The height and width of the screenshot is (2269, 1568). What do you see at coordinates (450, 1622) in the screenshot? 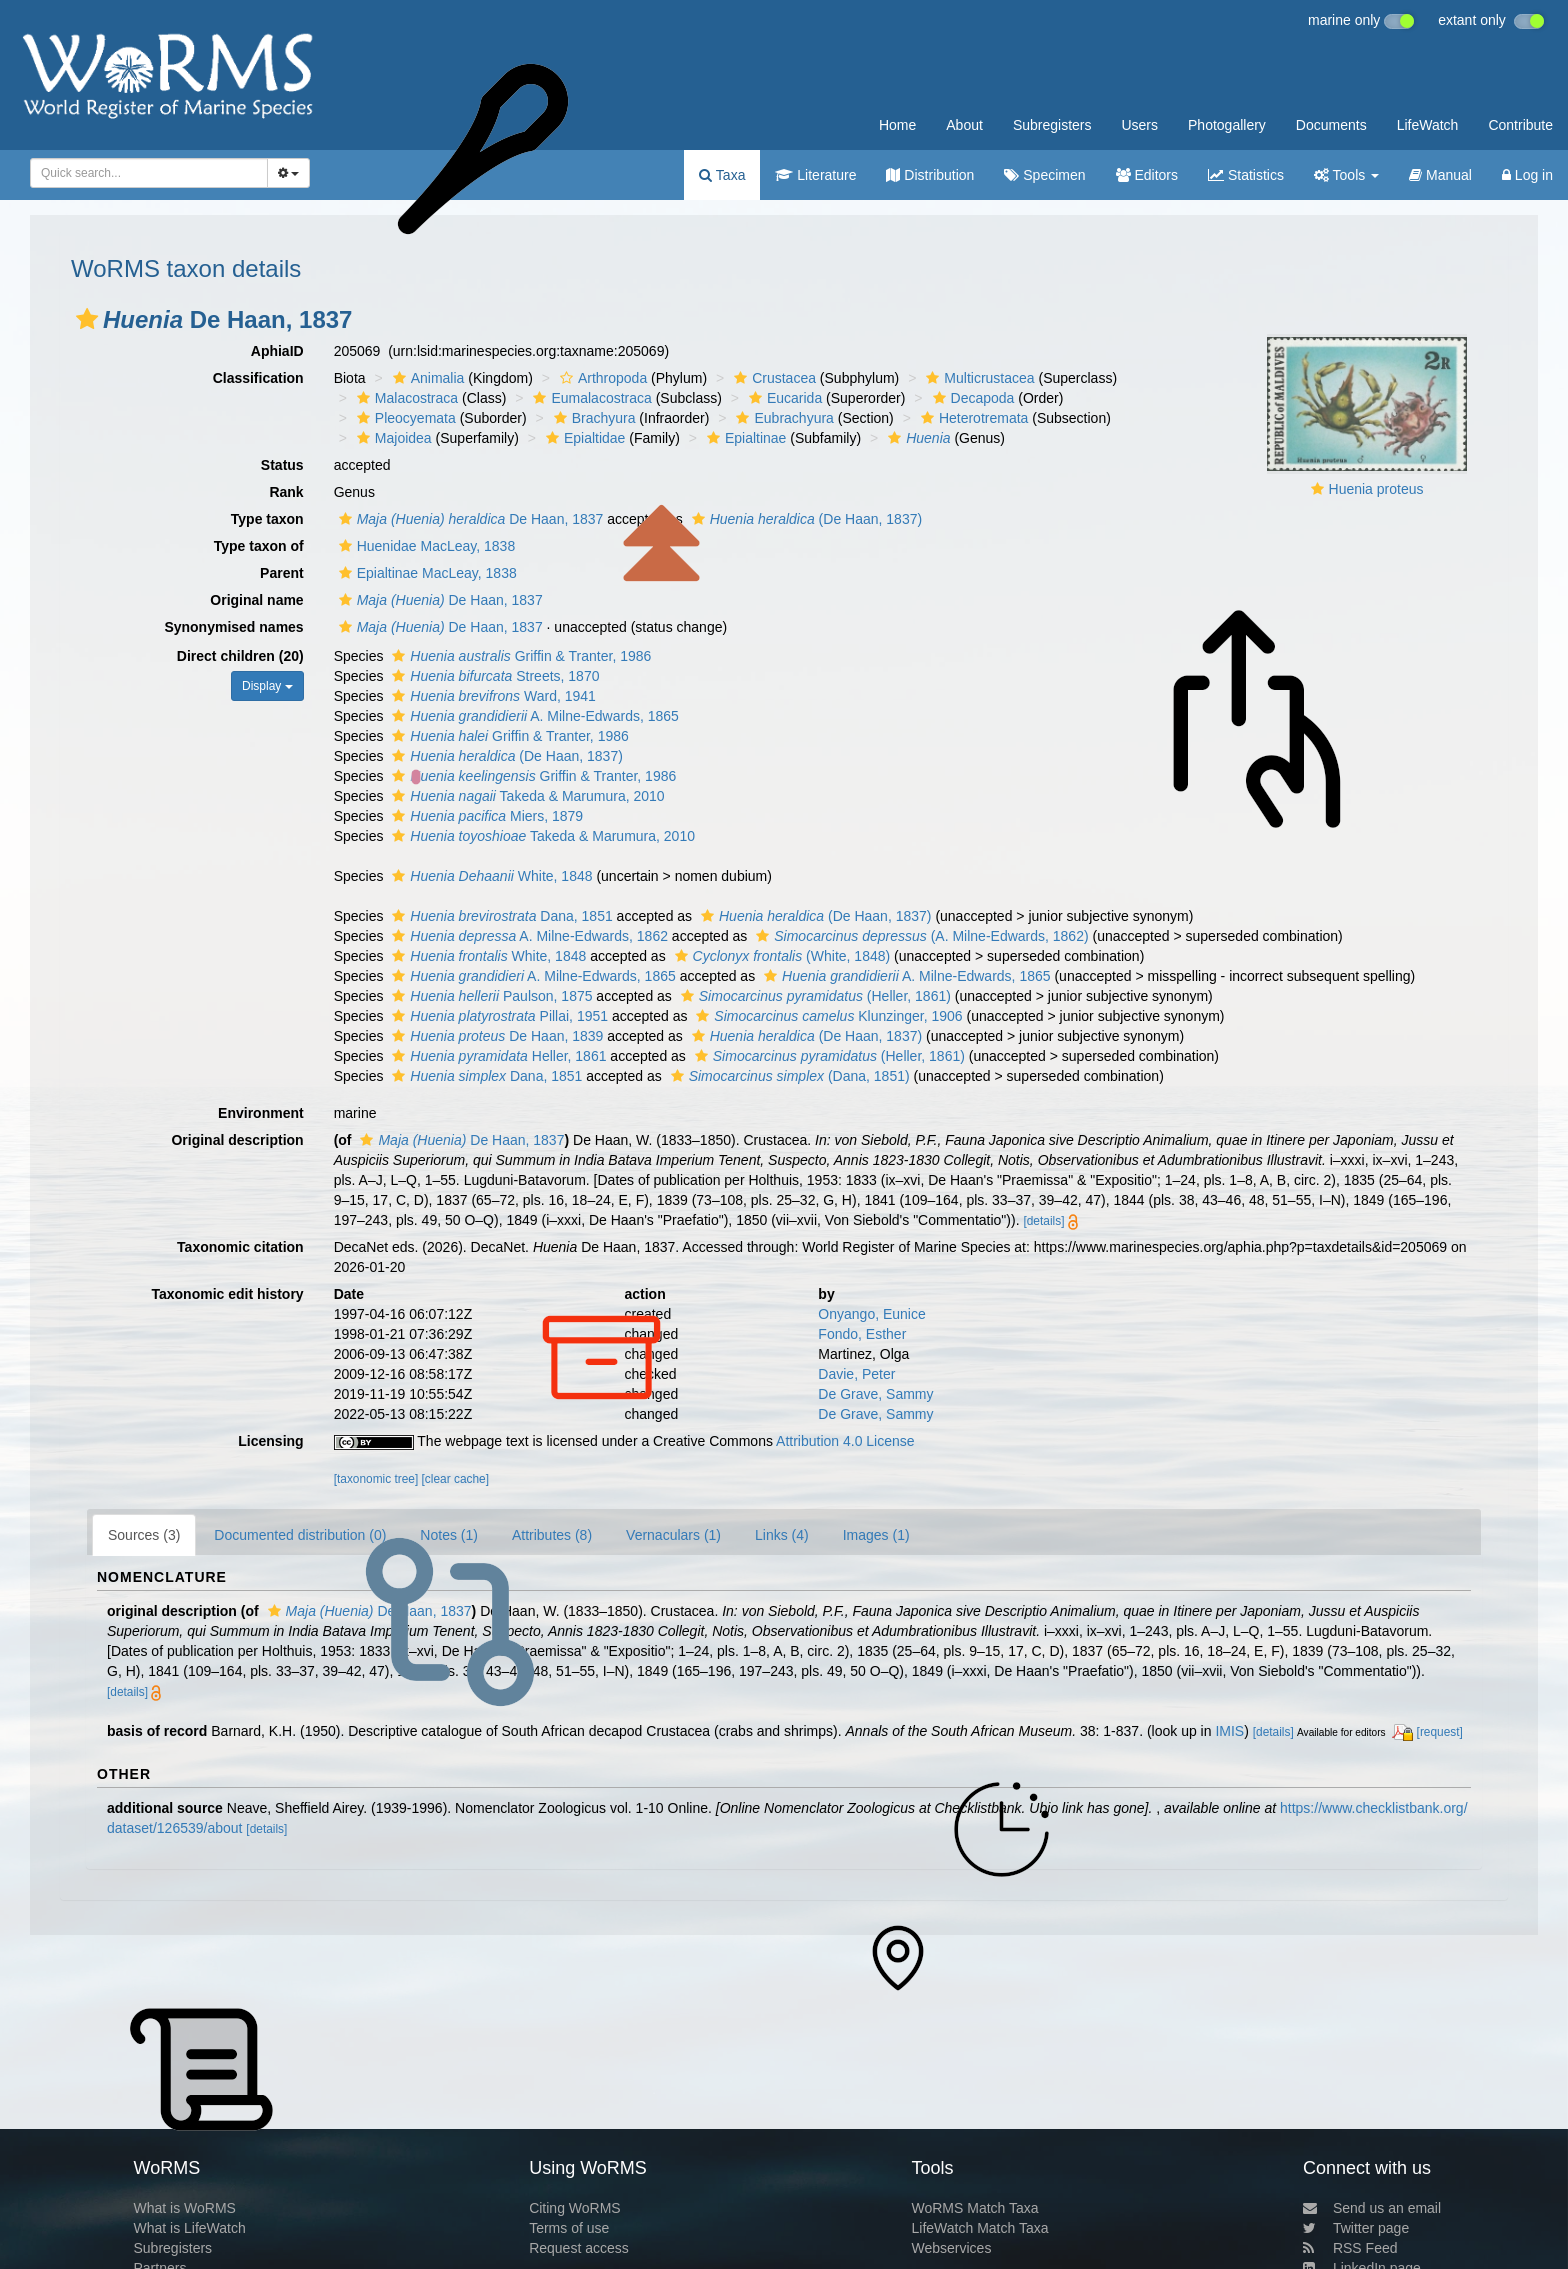
I see `compare branches or commits in a repository` at bounding box center [450, 1622].